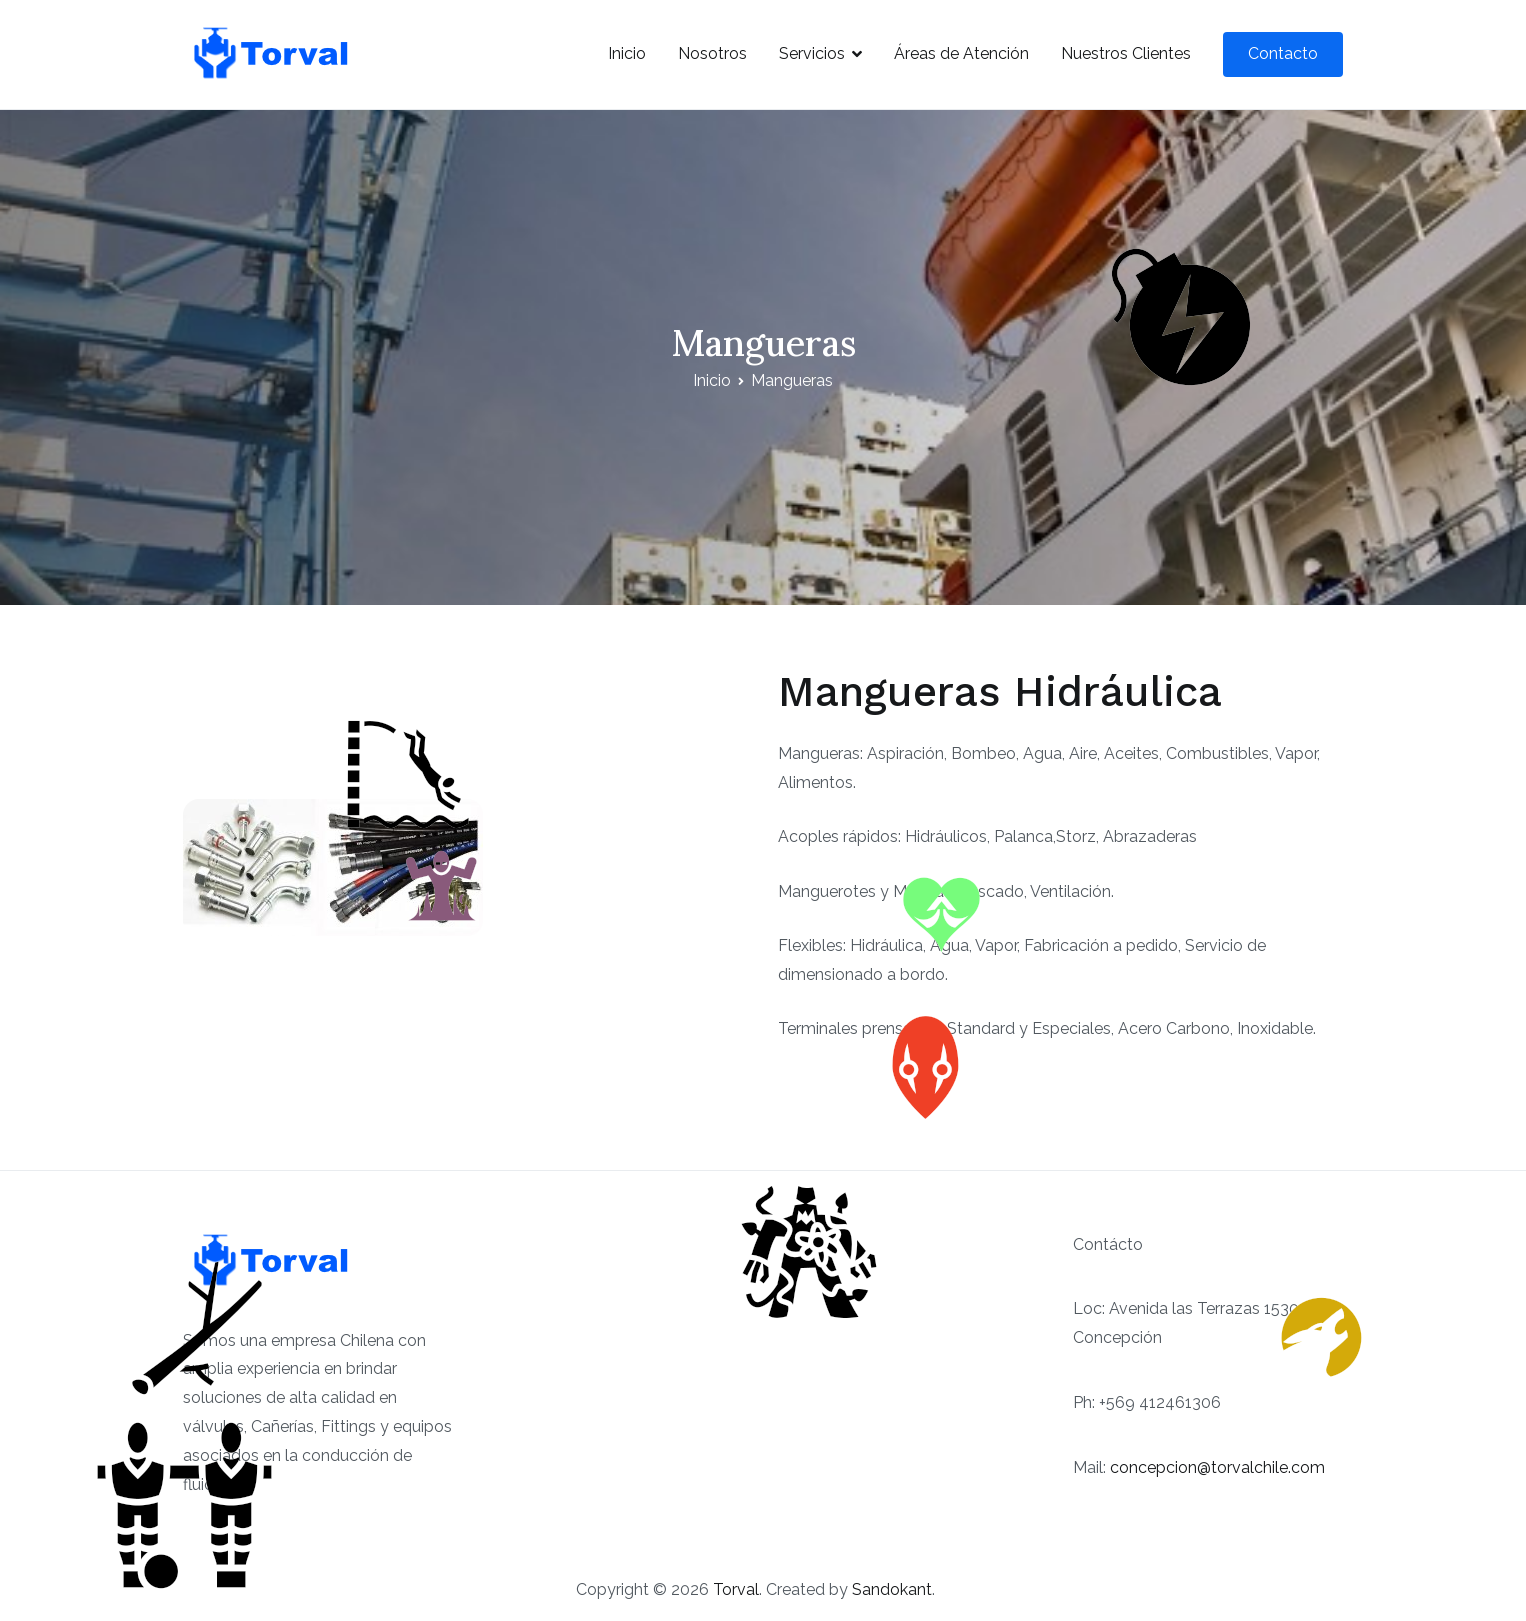  What do you see at coordinates (809, 1252) in the screenshot?
I see `select shambling mound creature or enemy type` at bounding box center [809, 1252].